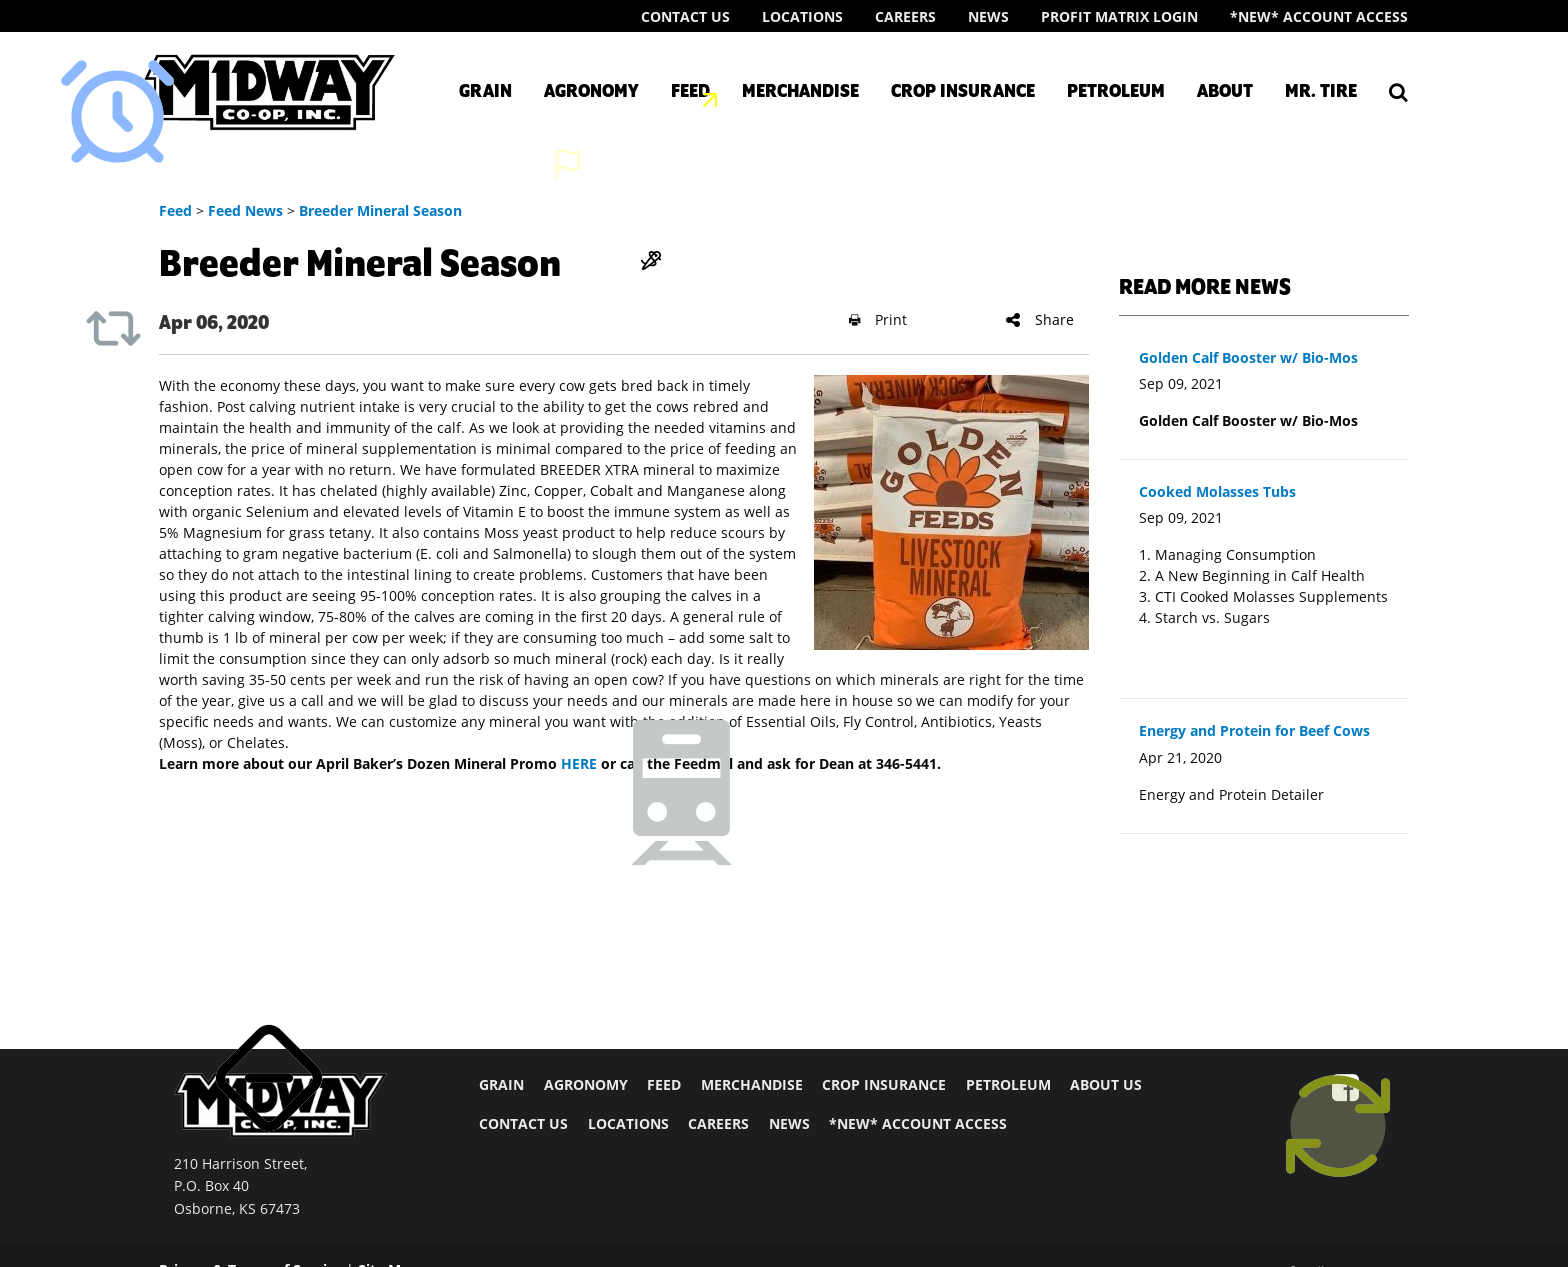  What do you see at coordinates (1338, 1126) in the screenshot?
I see `refresh or reload content` at bounding box center [1338, 1126].